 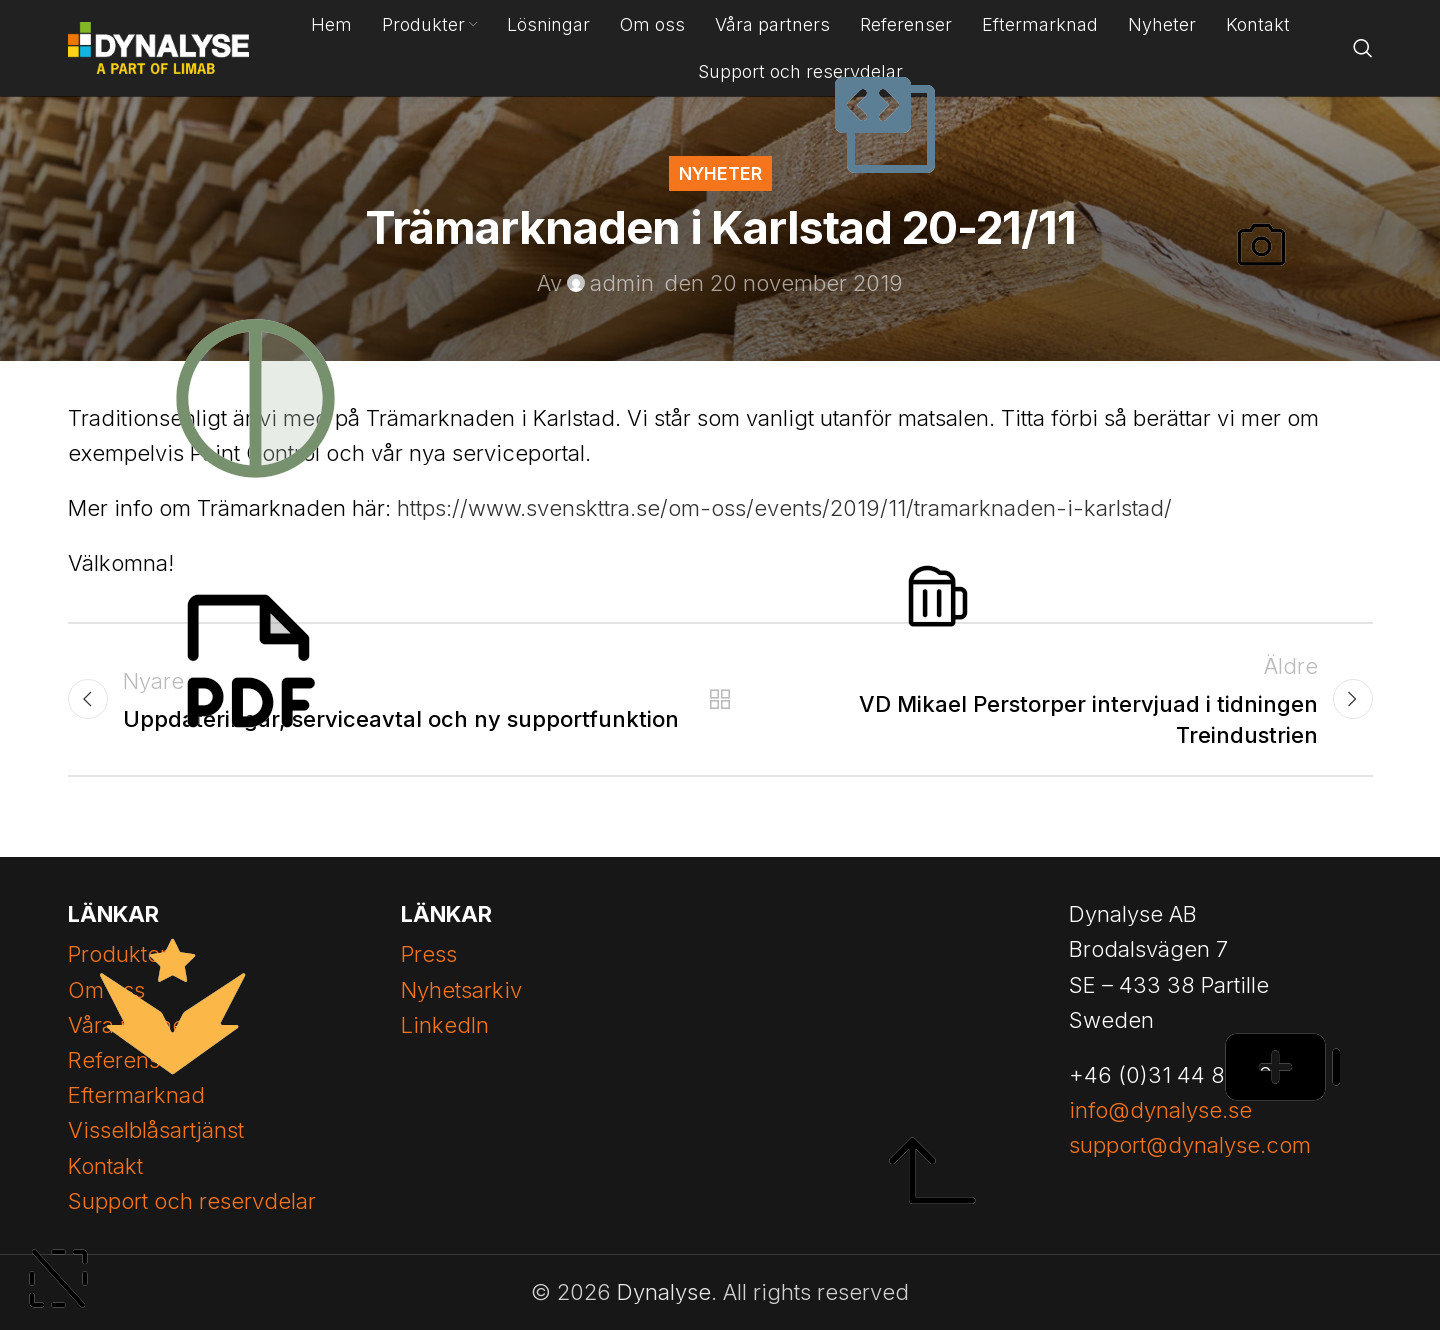 I want to click on add or extend battery life, so click(x=1281, y=1067).